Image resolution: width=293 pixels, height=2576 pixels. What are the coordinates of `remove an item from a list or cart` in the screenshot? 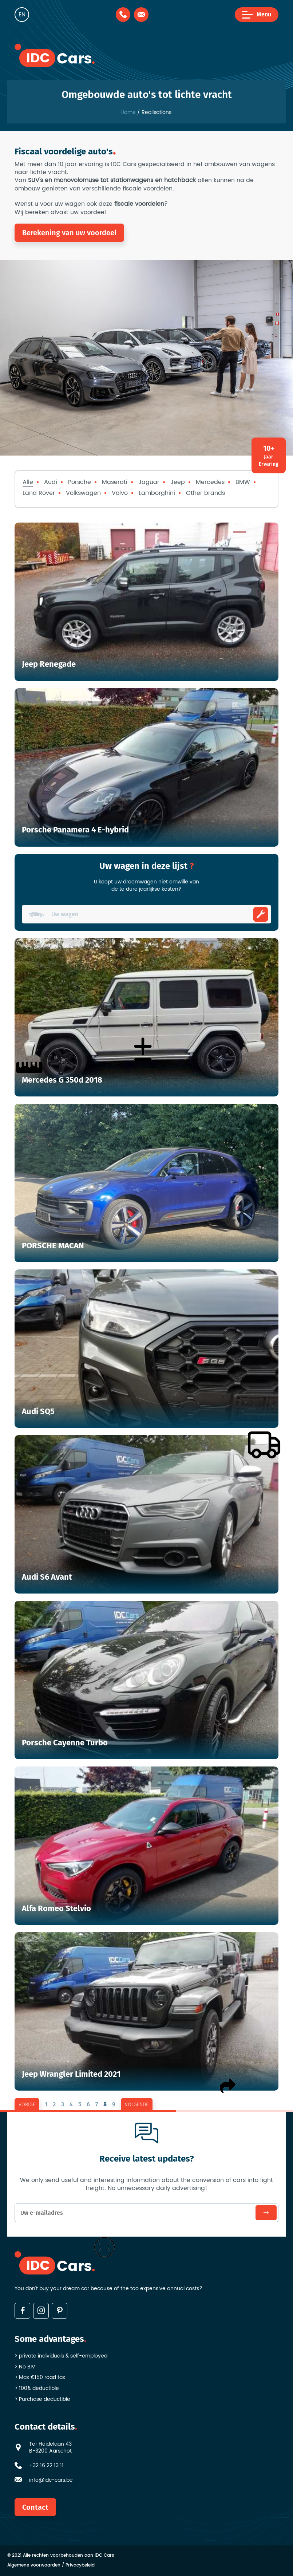 It's located at (239, 532).